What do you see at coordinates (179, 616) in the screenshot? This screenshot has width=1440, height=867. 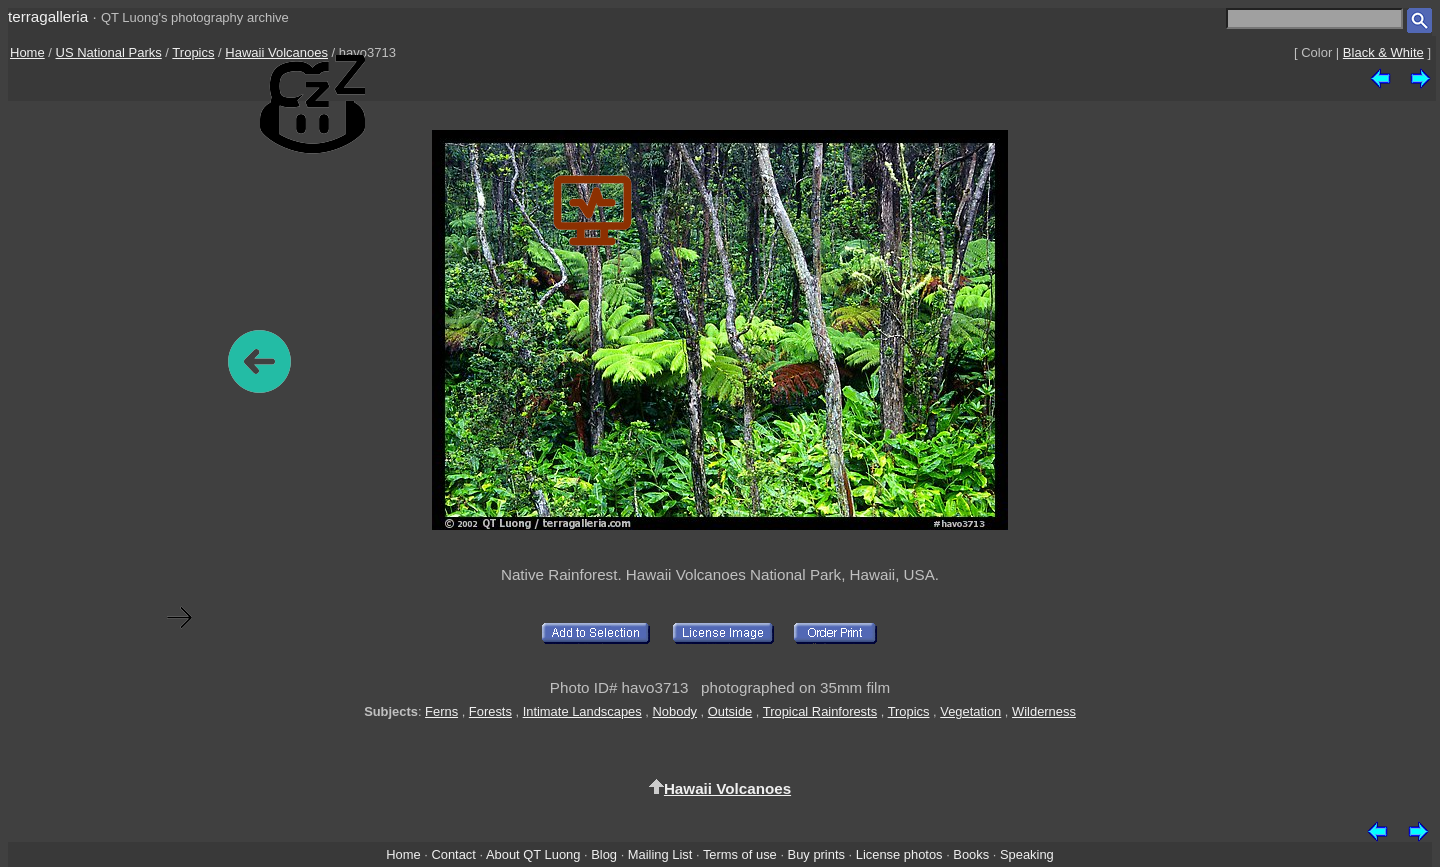 I see `navigate to the next item or screen` at bounding box center [179, 616].